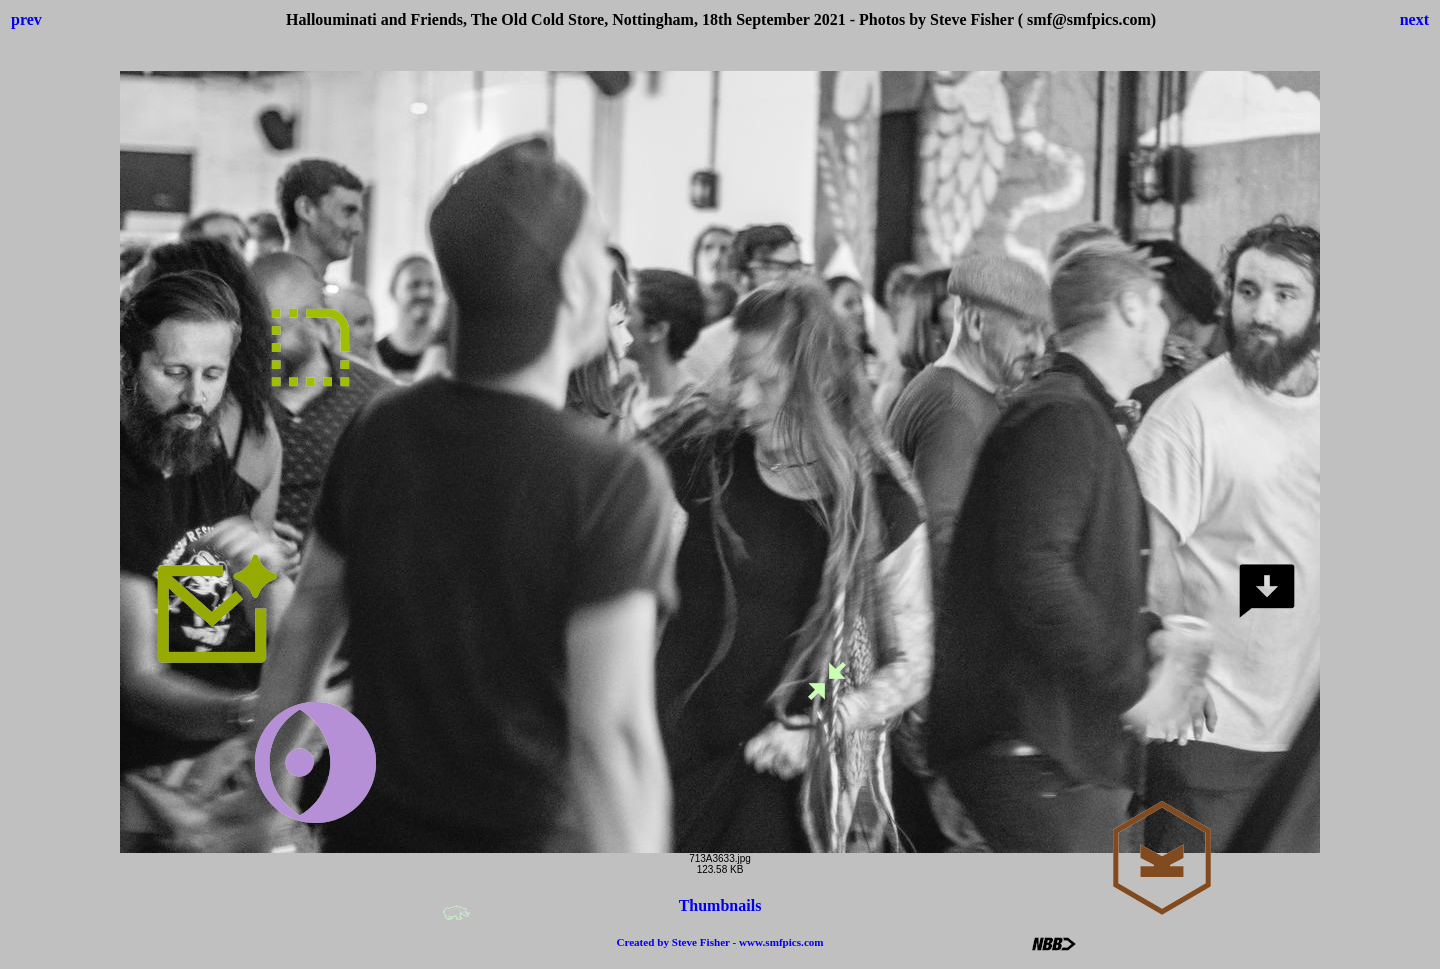 The image size is (1440, 969). Describe the element at coordinates (1162, 858) in the screenshot. I see `kirby CMS logo` at that location.